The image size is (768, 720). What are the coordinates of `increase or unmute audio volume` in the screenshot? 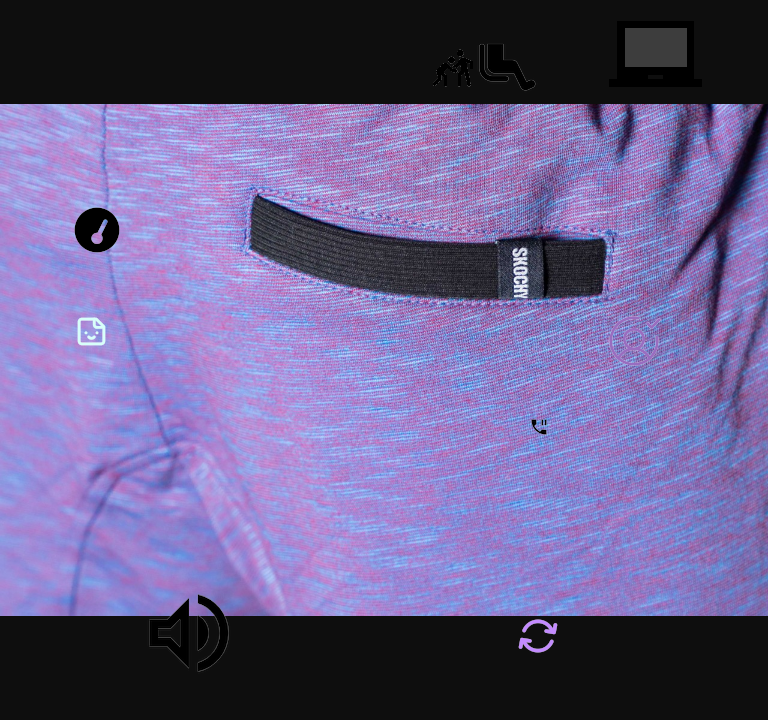 It's located at (189, 633).